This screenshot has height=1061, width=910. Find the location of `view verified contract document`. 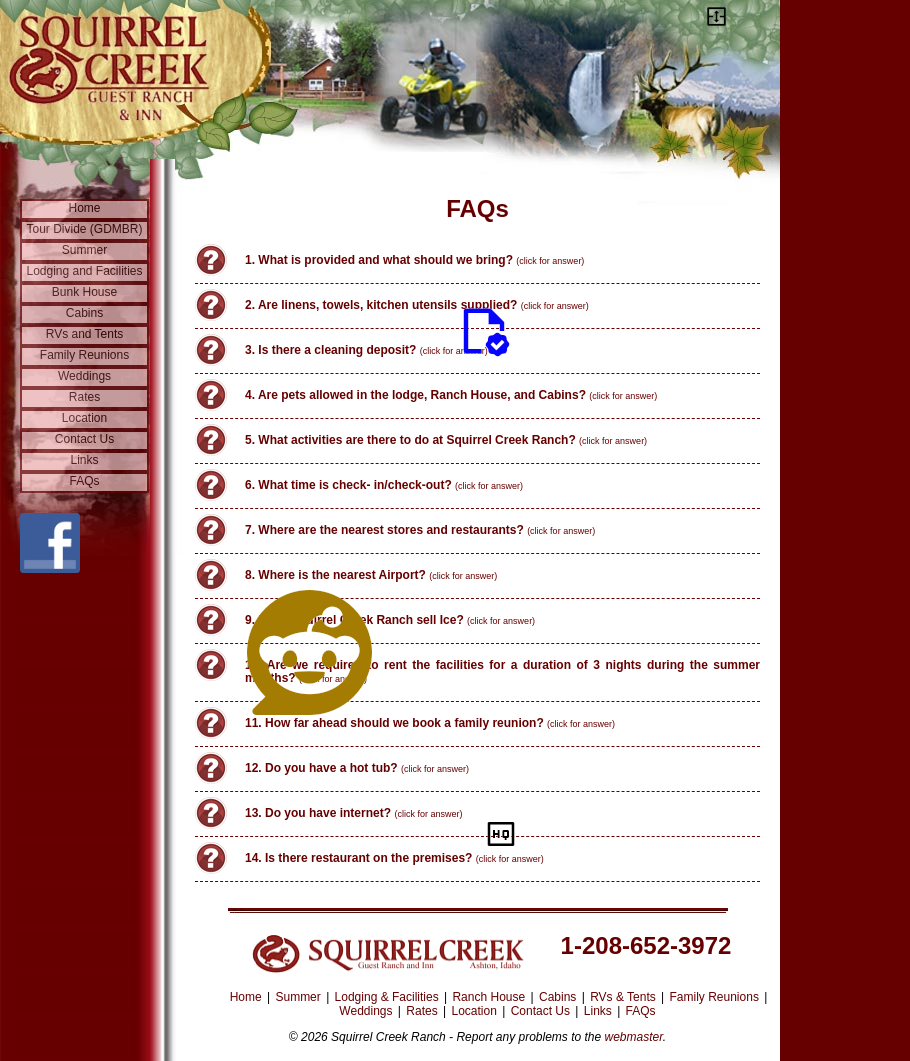

view verified contract document is located at coordinates (484, 331).